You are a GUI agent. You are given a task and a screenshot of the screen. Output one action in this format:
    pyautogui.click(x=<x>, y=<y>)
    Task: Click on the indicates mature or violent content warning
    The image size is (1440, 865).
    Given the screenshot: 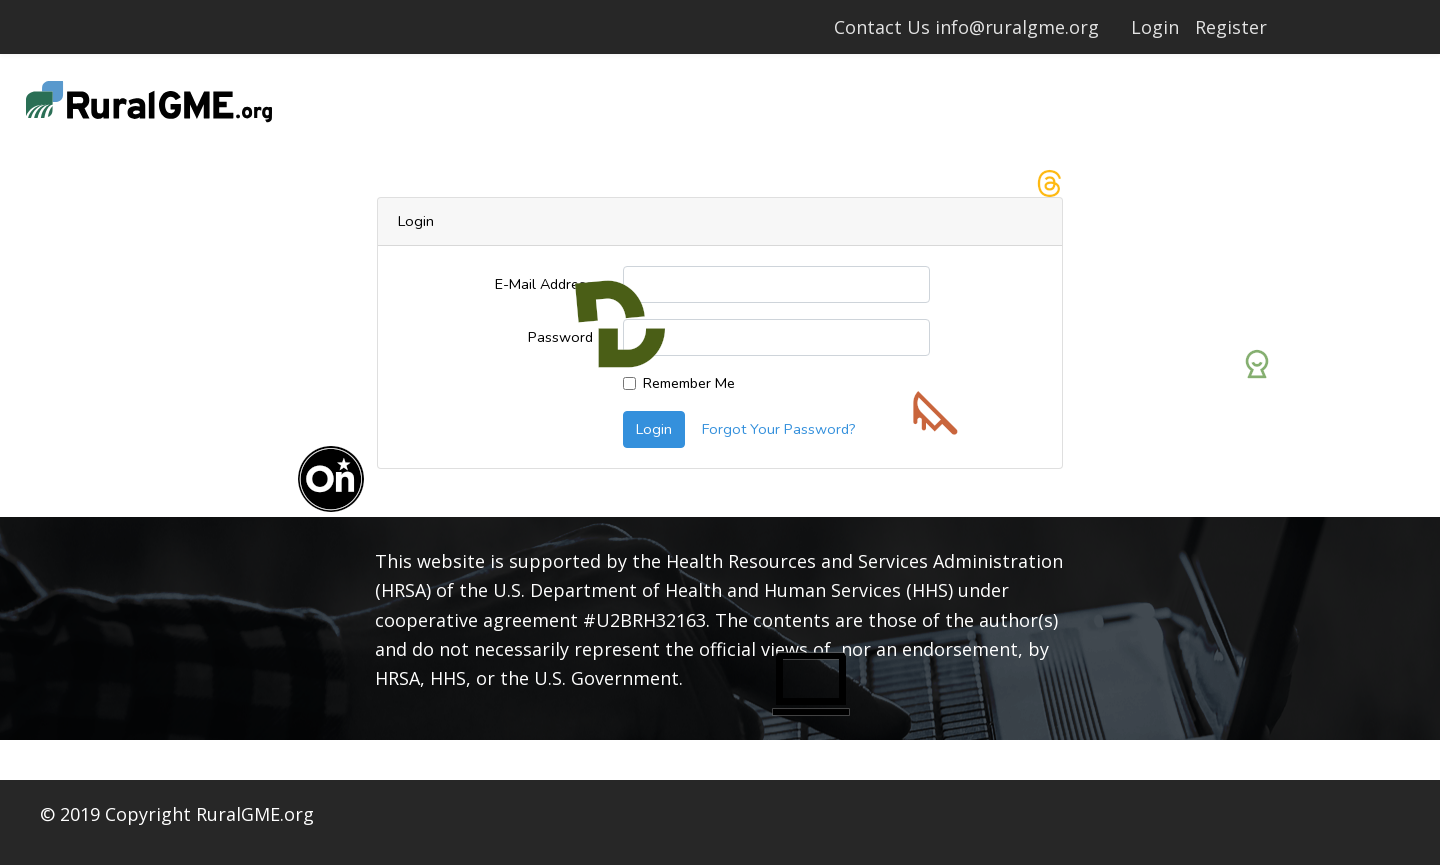 What is the action you would take?
    pyautogui.click(x=934, y=413)
    